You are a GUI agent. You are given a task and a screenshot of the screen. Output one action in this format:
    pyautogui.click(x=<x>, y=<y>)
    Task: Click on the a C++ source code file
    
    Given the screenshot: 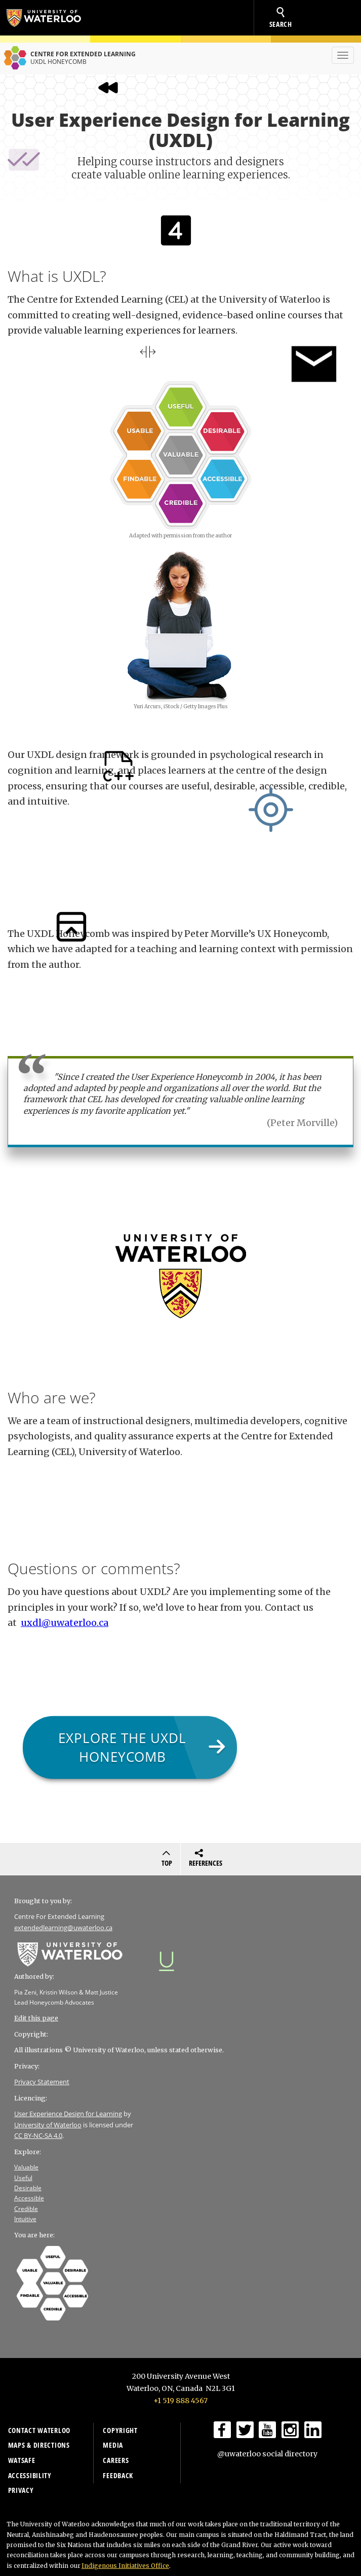 What is the action you would take?
    pyautogui.click(x=118, y=768)
    